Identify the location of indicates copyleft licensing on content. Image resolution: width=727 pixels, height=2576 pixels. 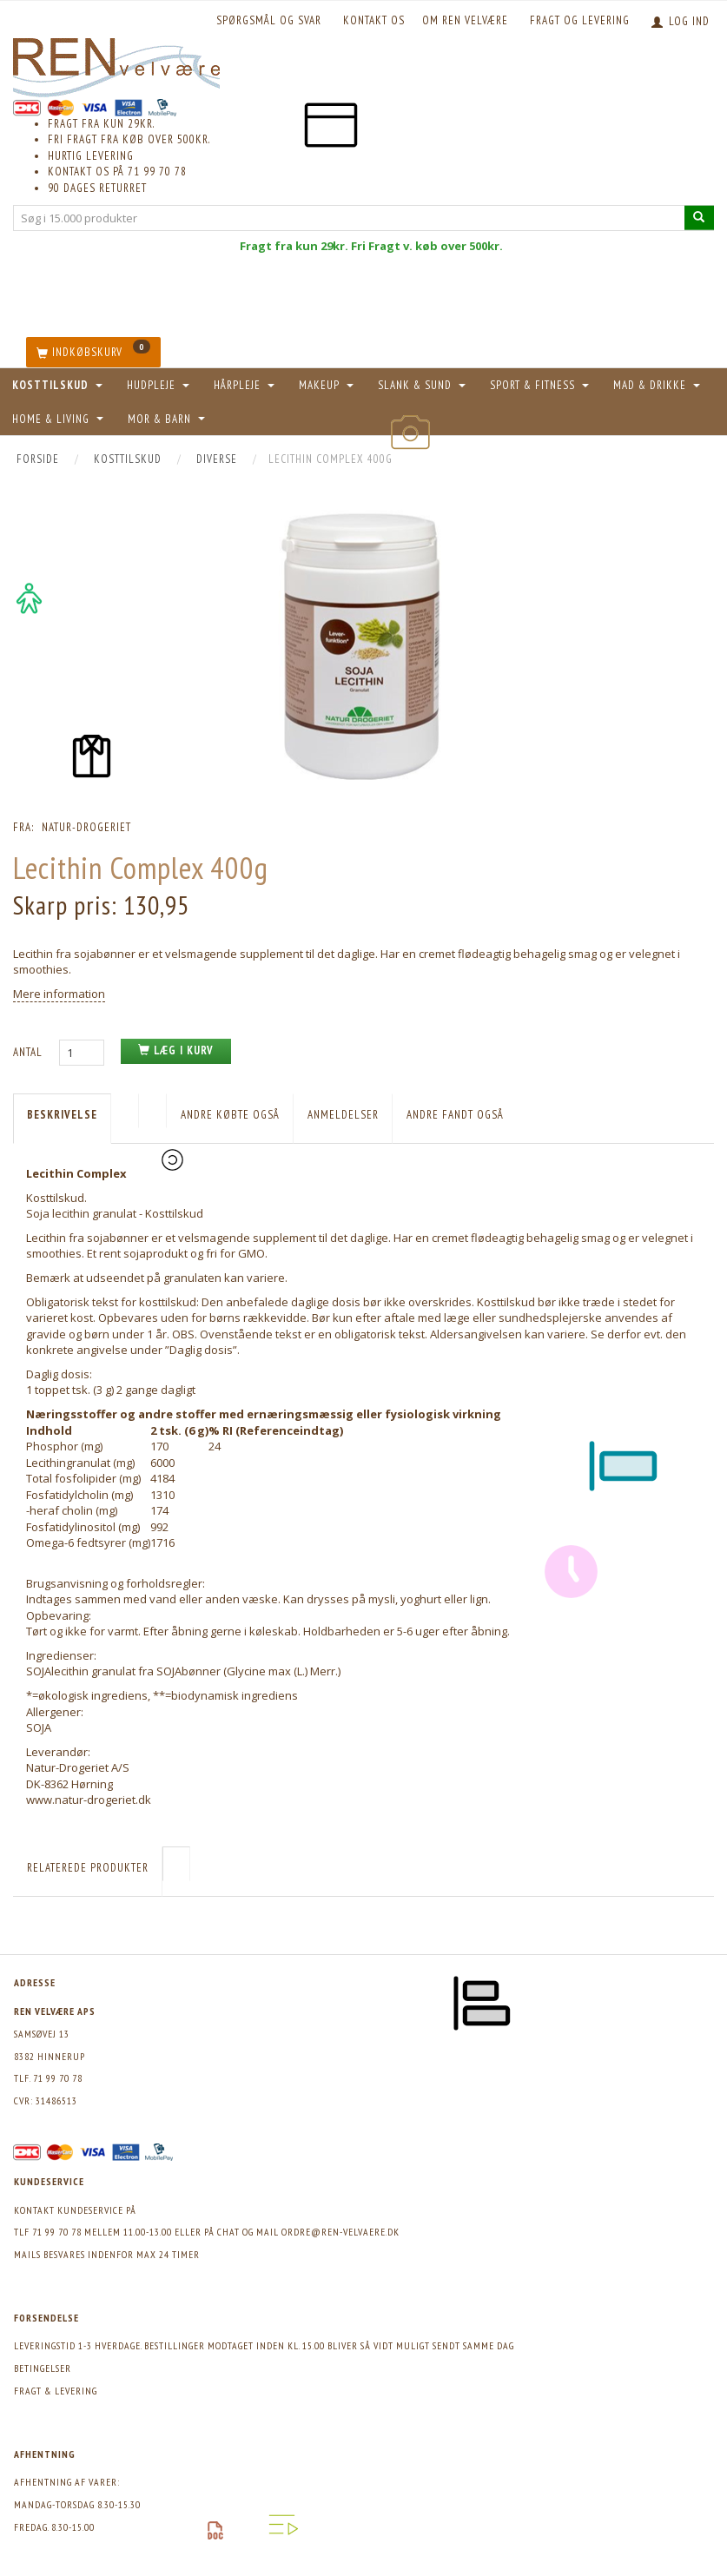
(172, 1159).